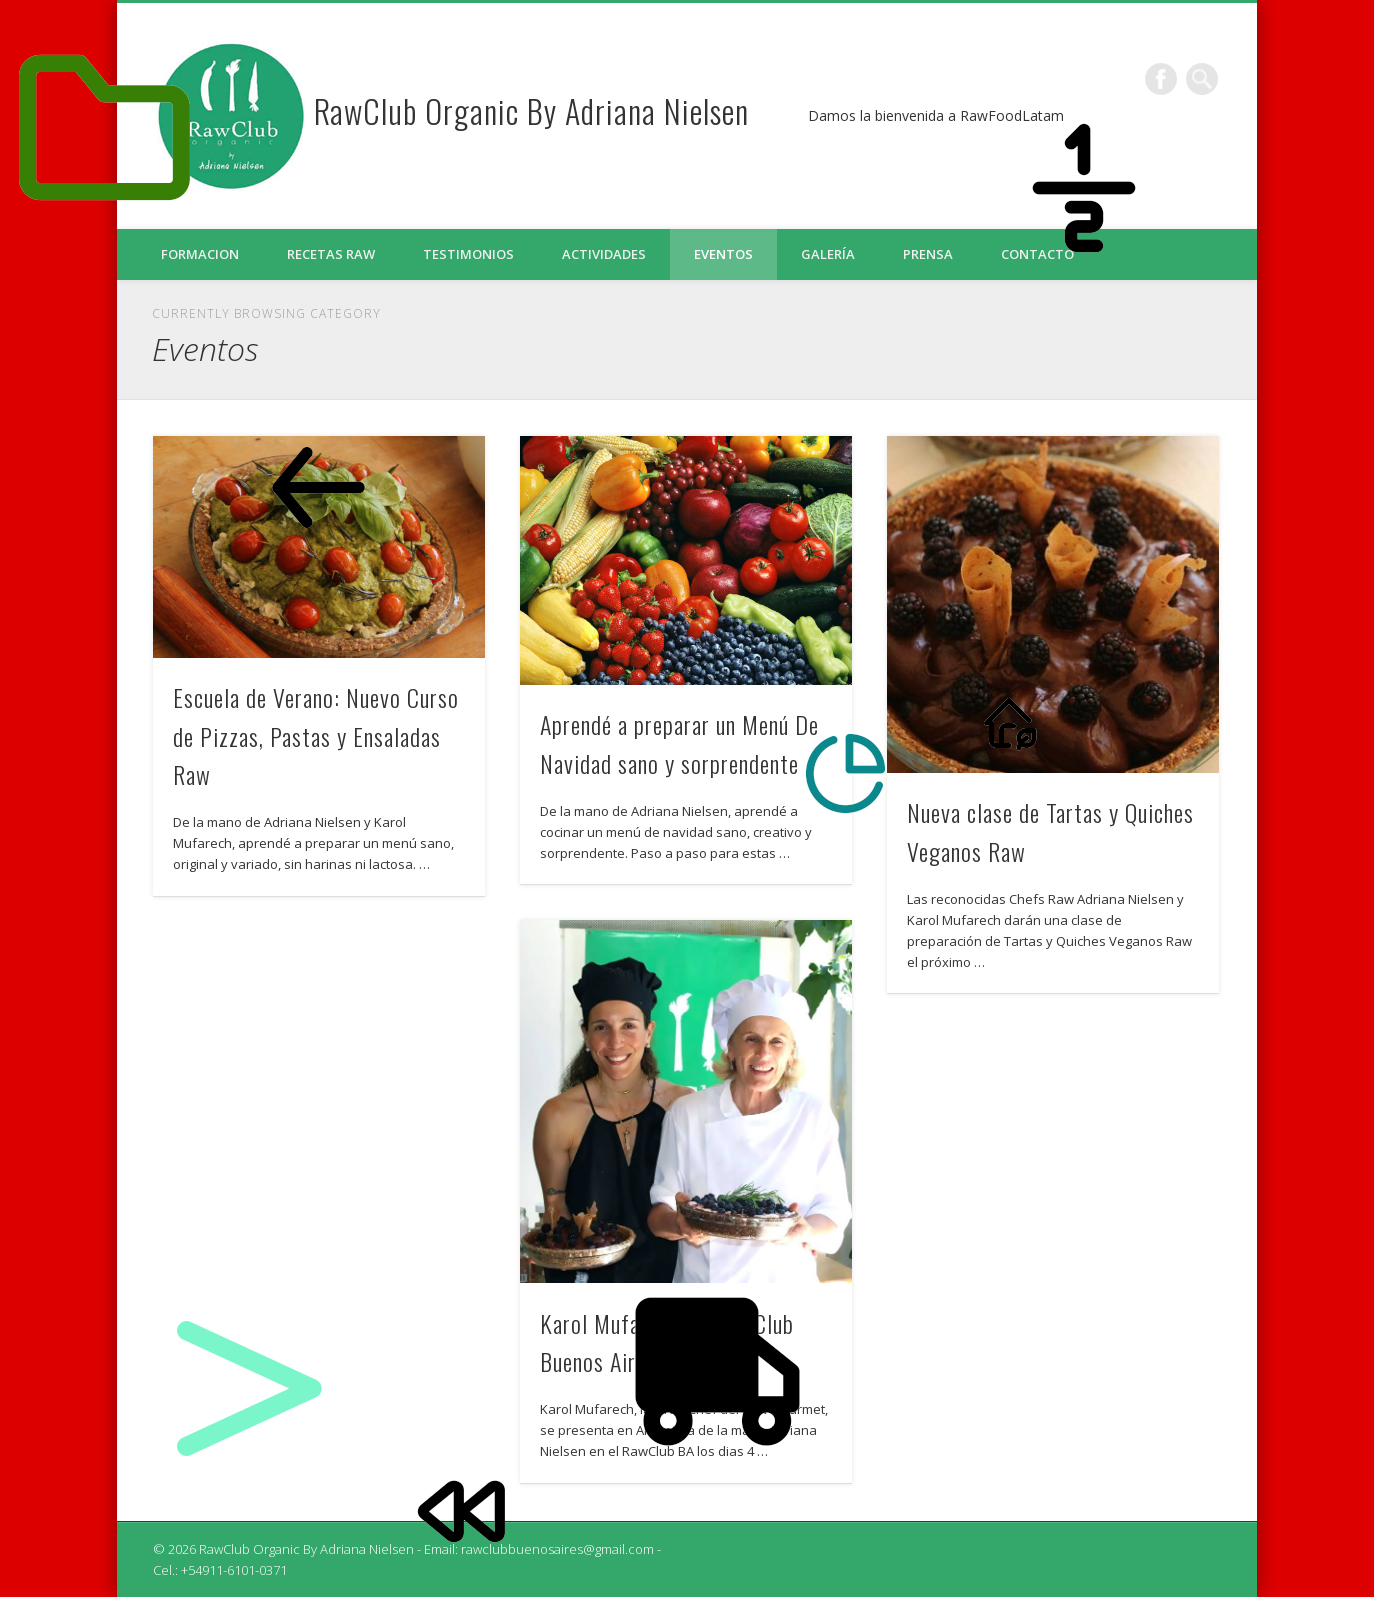 The height and width of the screenshot is (1597, 1374). What do you see at coordinates (1084, 188) in the screenshot?
I see `insert a fraction into a document or equation` at bounding box center [1084, 188].